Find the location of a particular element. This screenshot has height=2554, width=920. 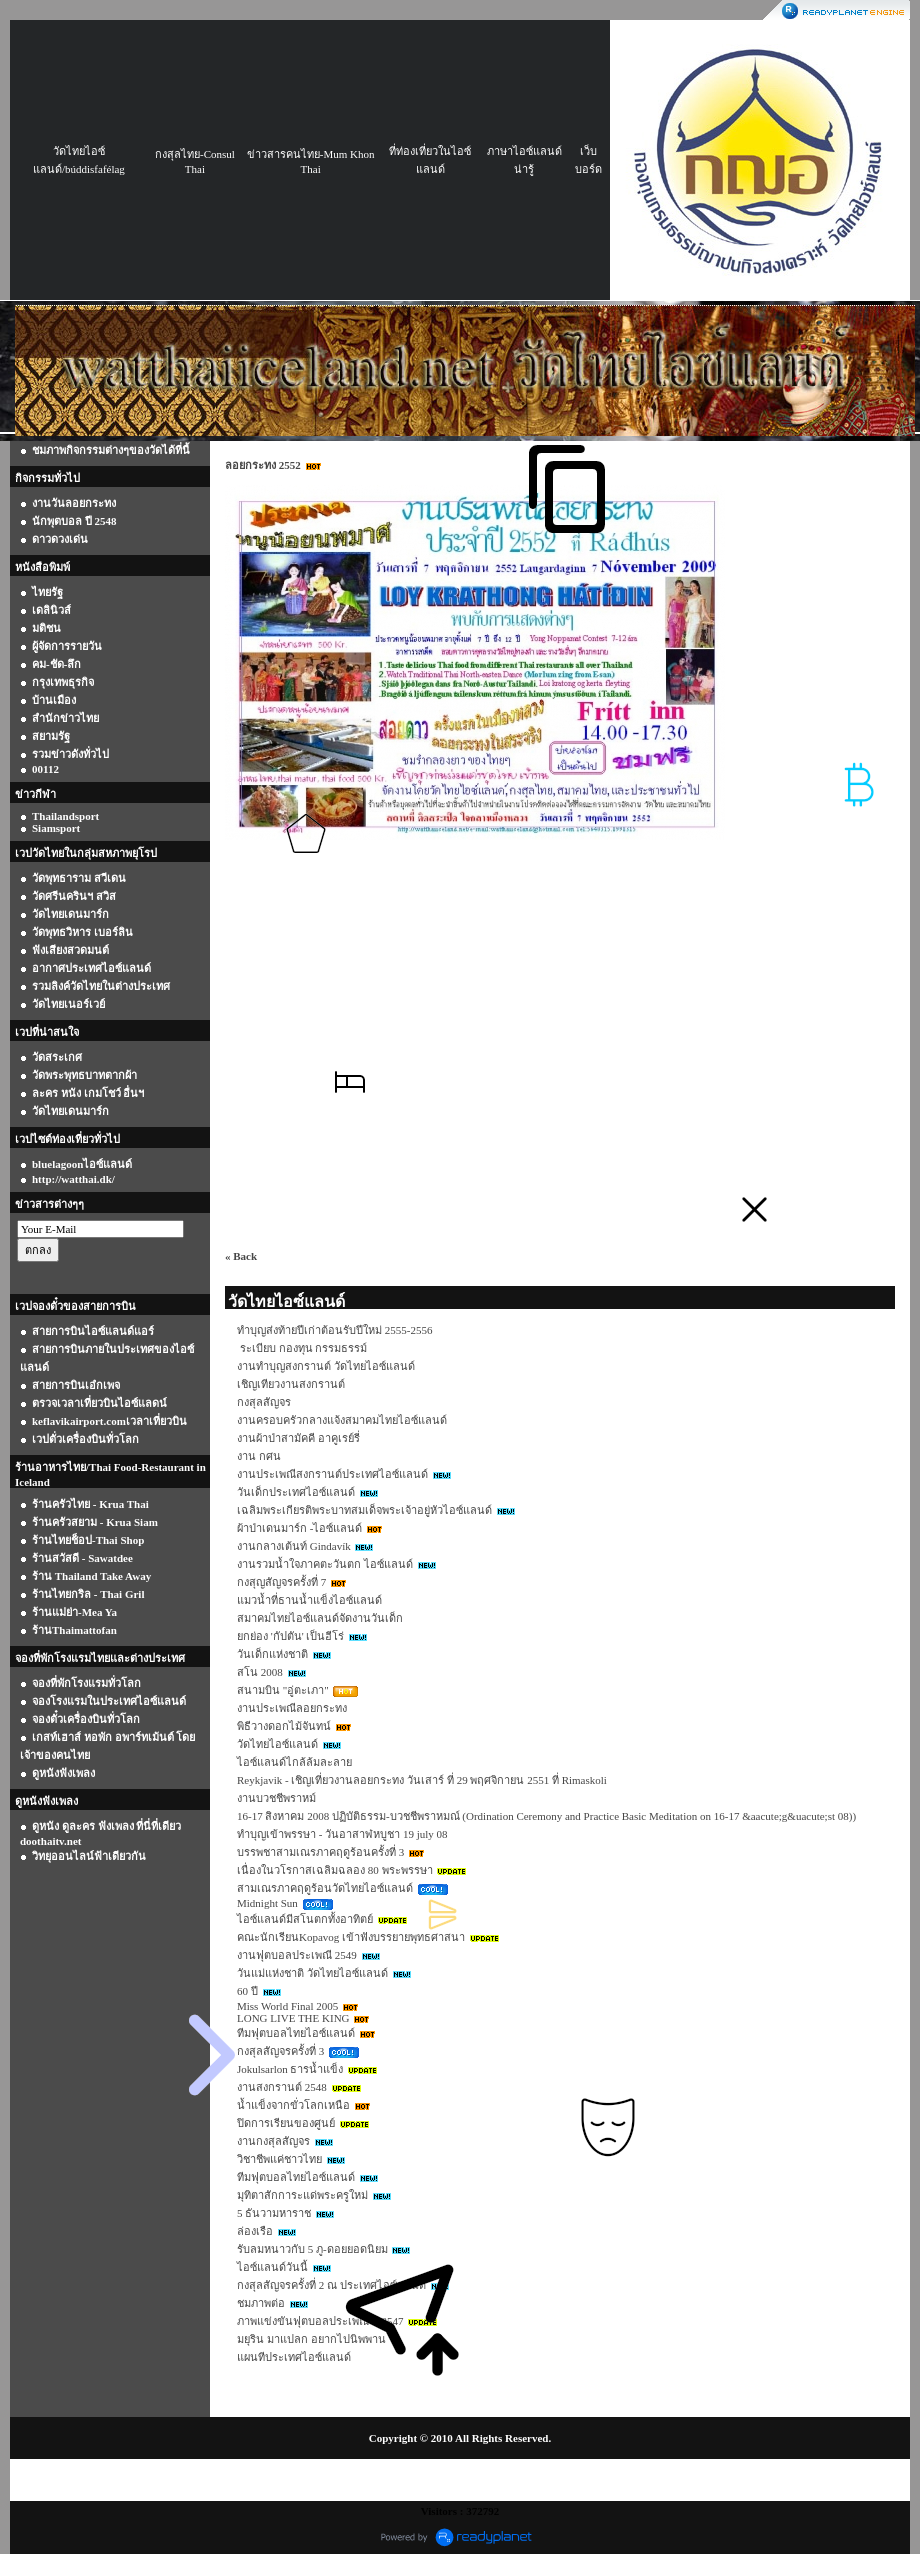

copy to clipboard is located at coordinates (569, 489).